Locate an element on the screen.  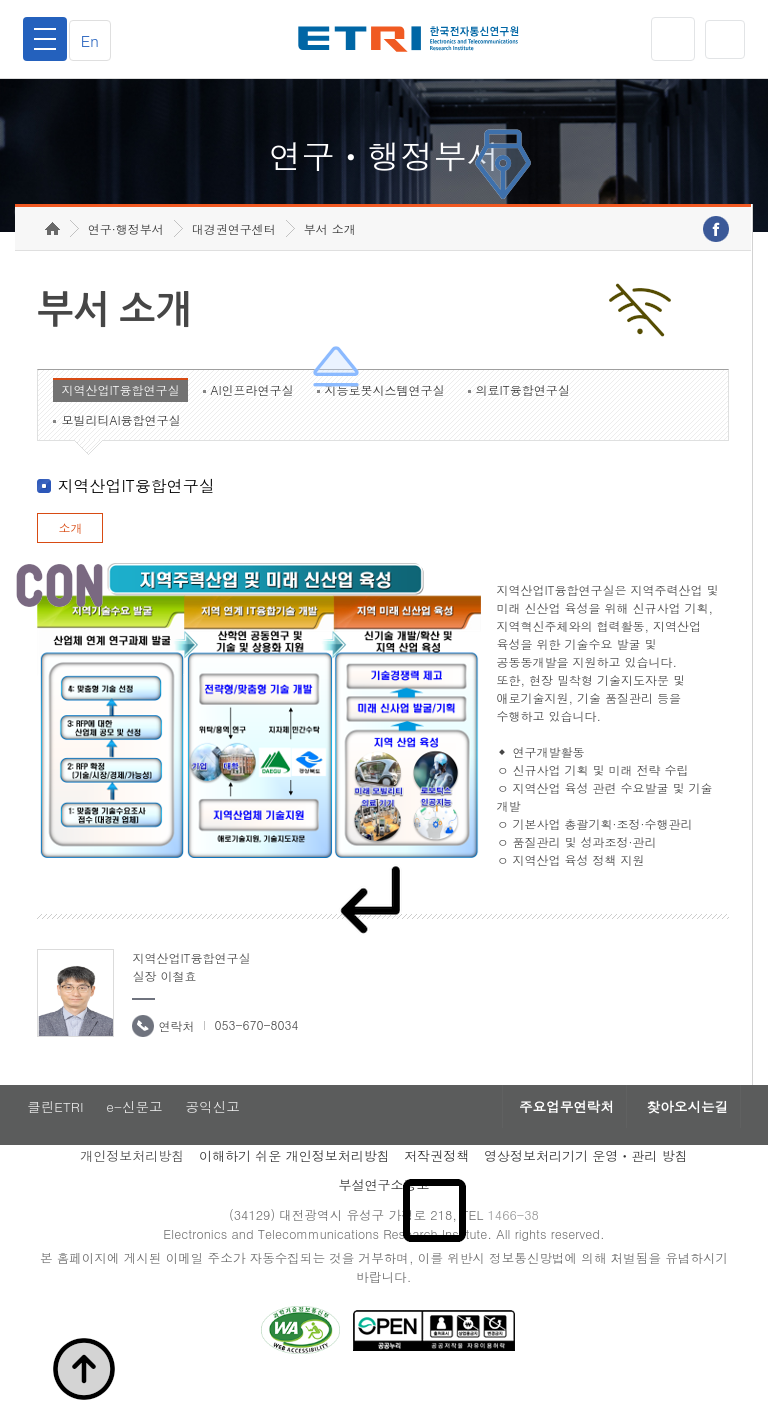
initiate an HTTP connection request is located at coordinates (59, 585).